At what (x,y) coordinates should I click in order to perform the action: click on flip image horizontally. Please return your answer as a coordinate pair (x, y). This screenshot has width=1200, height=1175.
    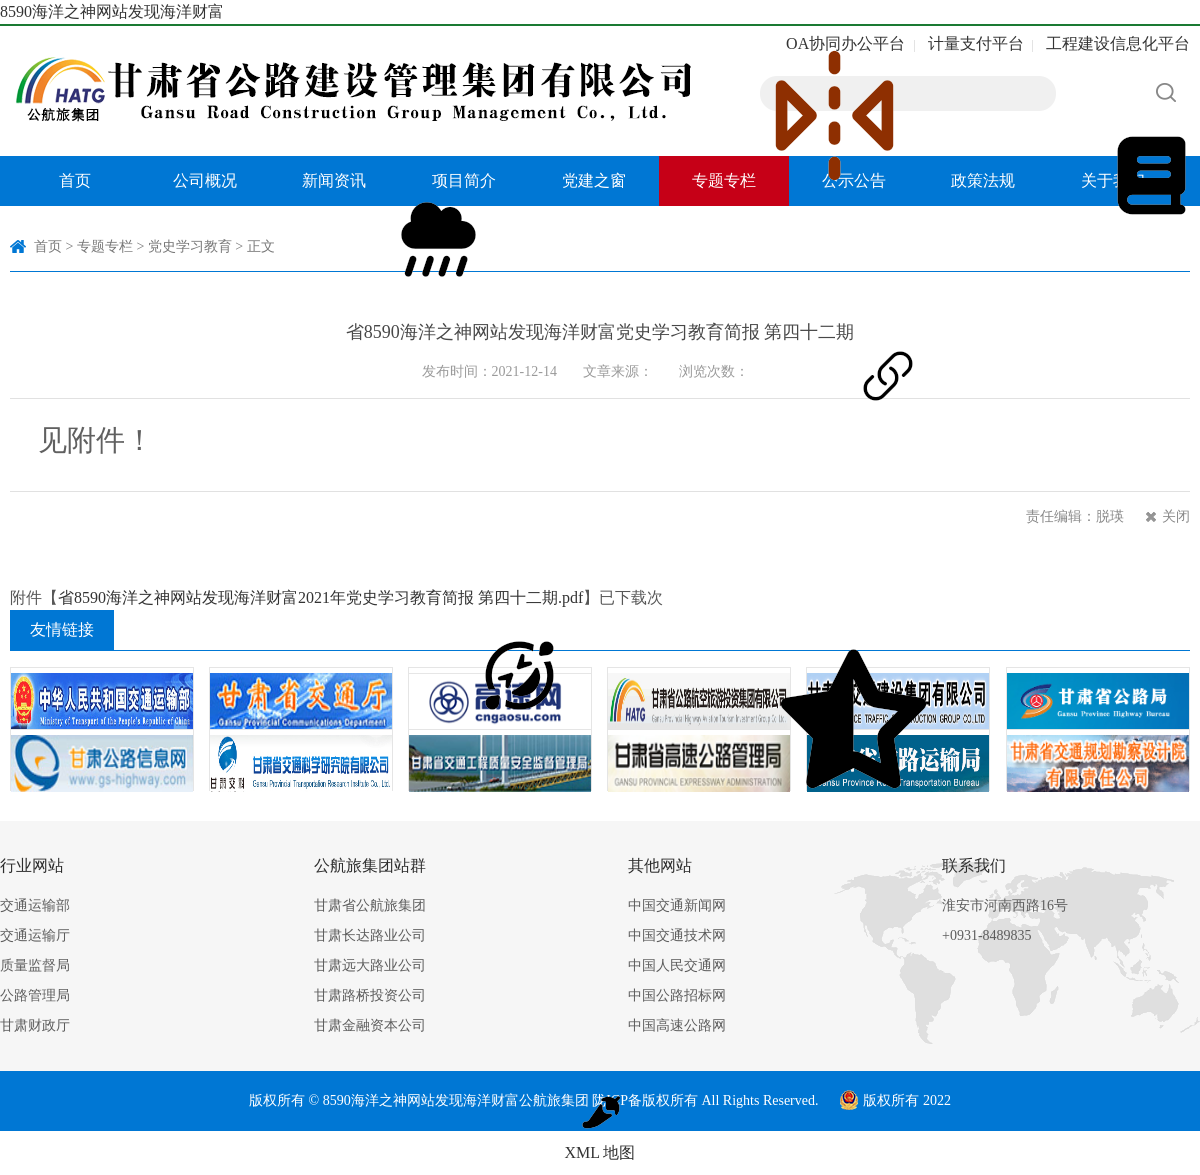
    Looking at the image, I should click on (834, 115).